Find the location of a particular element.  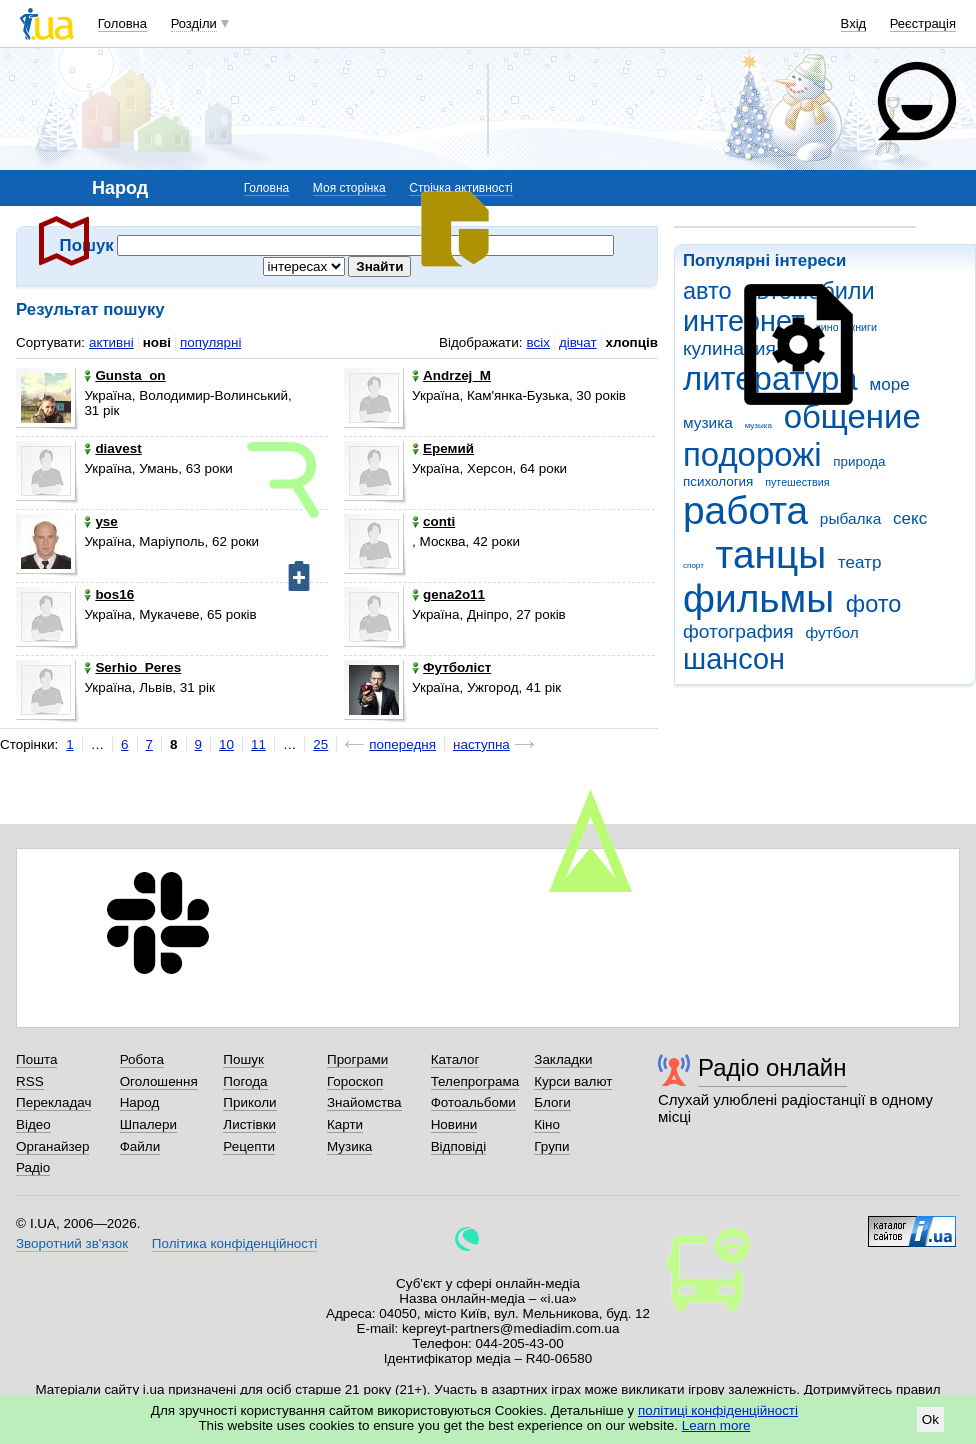

indicates a protected or secure file is located at coordinates (455, 229).